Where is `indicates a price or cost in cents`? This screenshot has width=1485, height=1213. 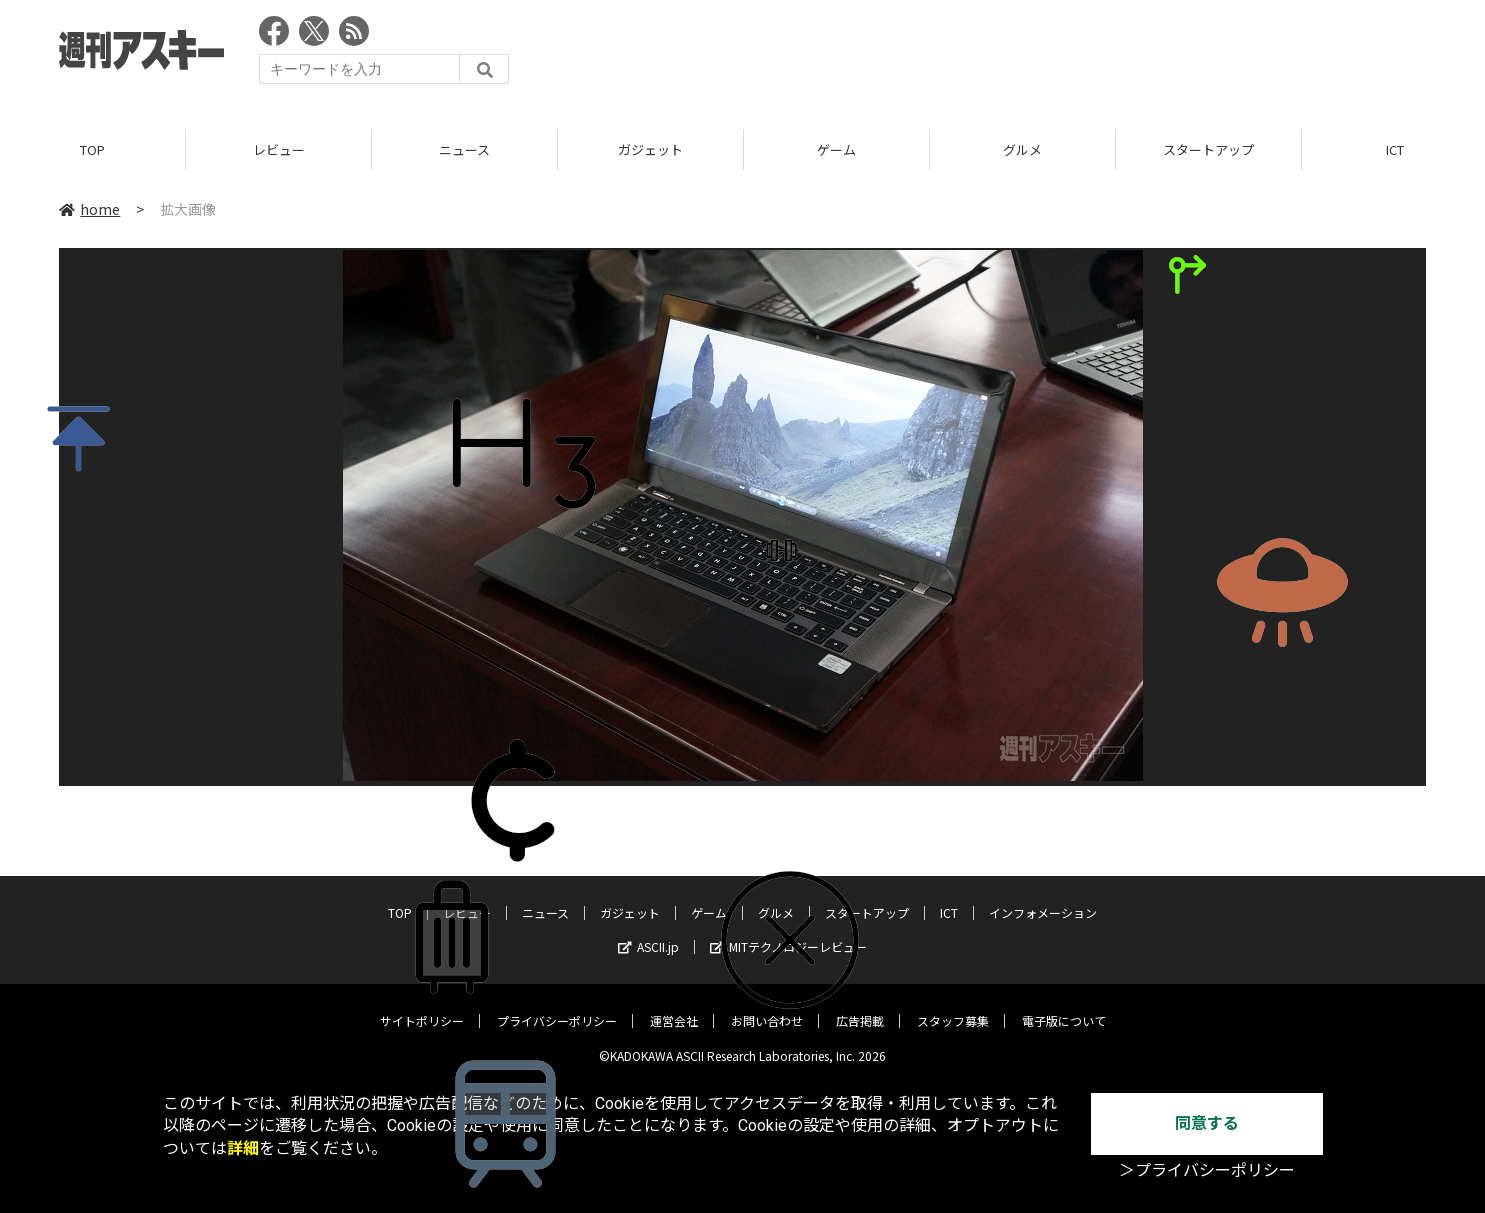
indicates a price or cost in cents is located at coordinates (513, 800).